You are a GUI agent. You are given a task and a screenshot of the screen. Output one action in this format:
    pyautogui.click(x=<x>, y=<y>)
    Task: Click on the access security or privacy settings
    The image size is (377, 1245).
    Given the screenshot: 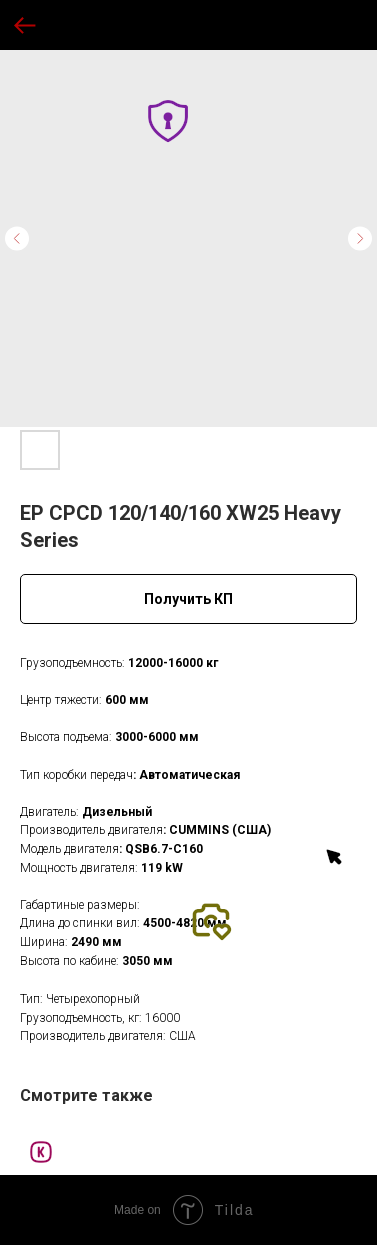 What is the action you would take?
    pyautogui.click(x=166, y=121)
    